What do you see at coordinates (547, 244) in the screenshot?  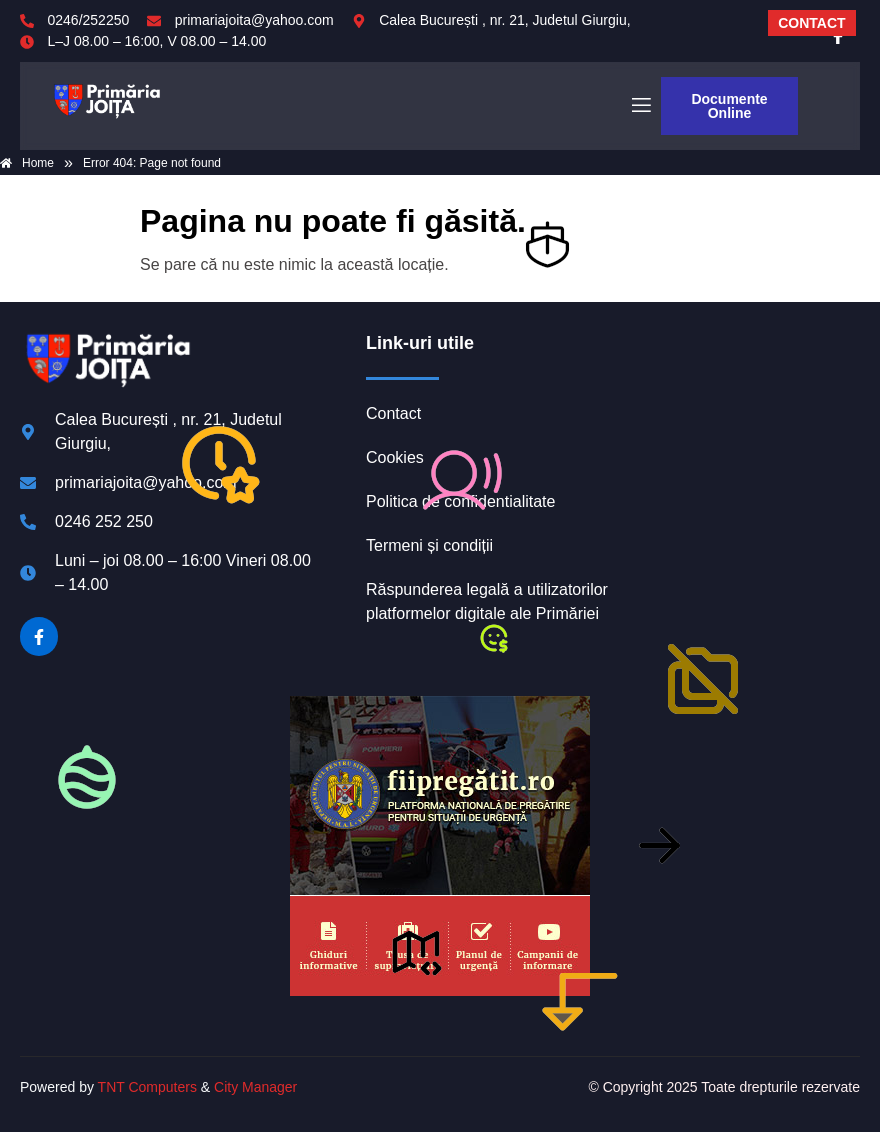 I see `access boat or marine transportation options` at bounding box center [547, 244].